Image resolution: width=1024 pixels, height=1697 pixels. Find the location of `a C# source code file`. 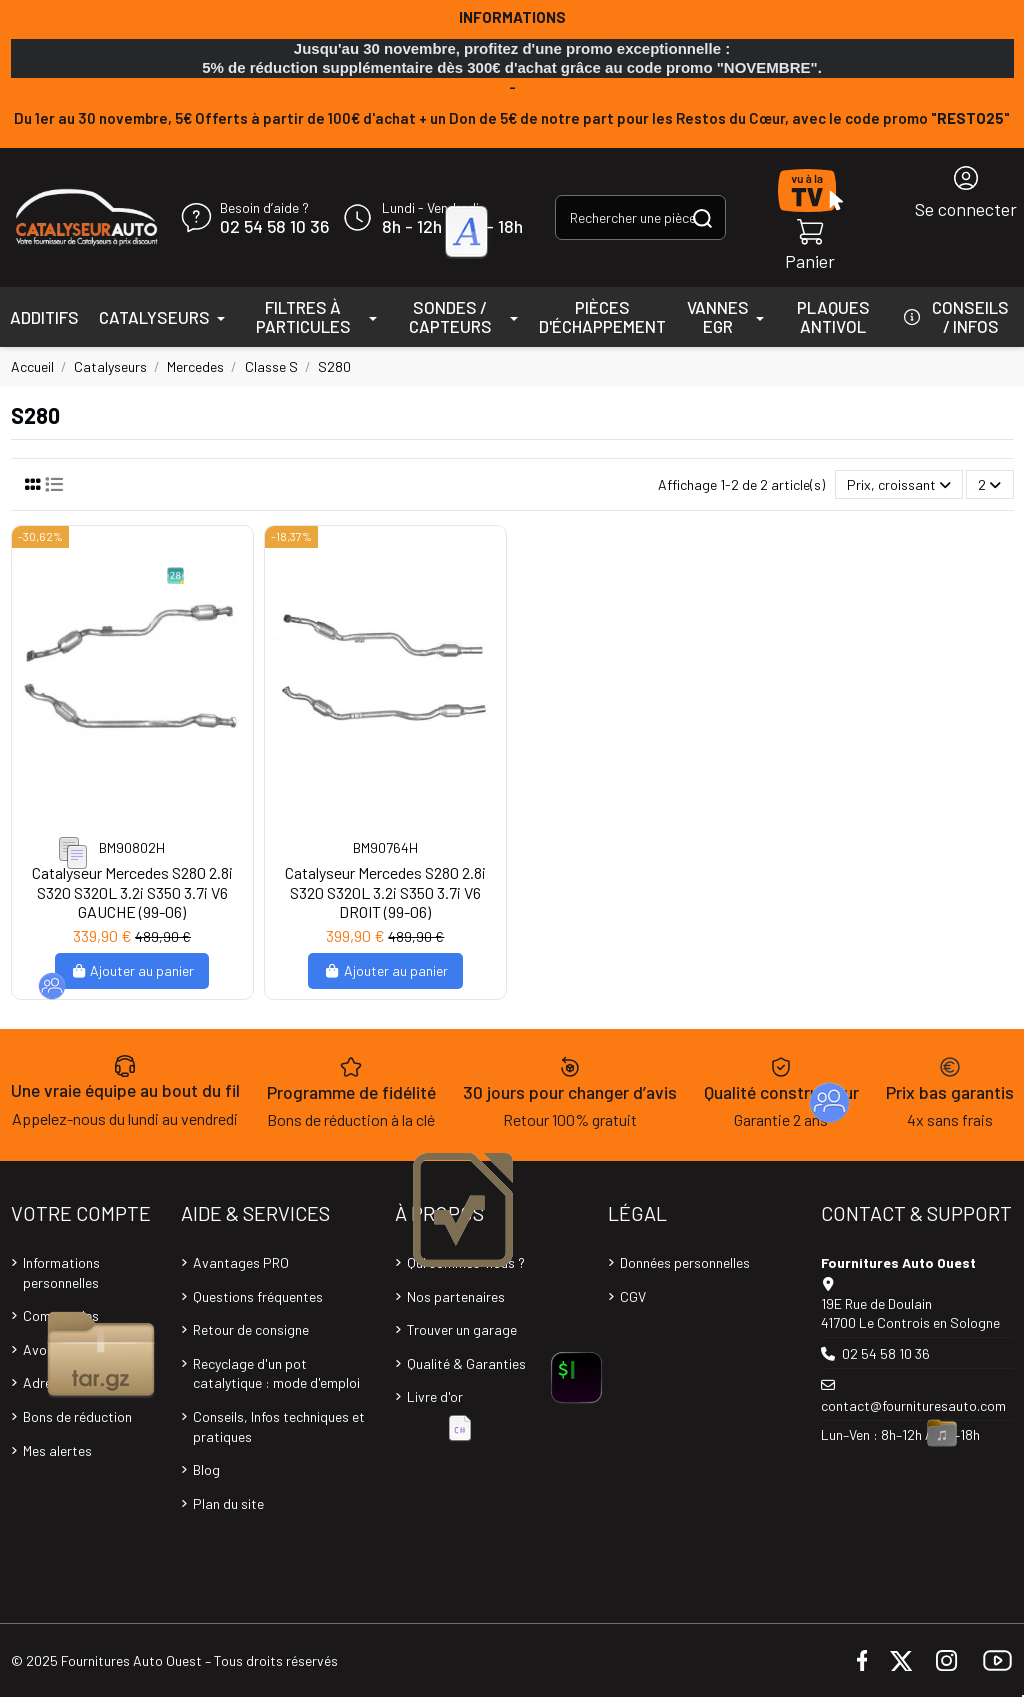

a C# source code file is located at coordinates (460, 1428).